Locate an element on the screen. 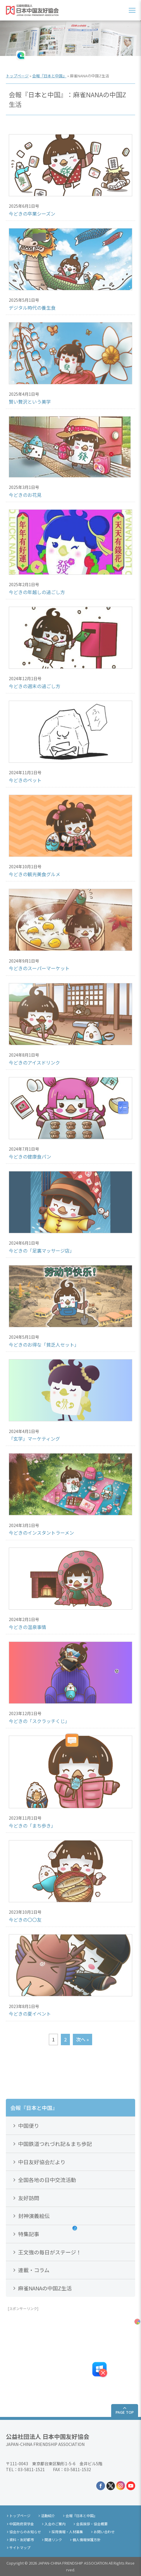 Image resolution: width=141 pixels, height=2576 pixels. open the messaging app is located at coordinates (72, 1740).